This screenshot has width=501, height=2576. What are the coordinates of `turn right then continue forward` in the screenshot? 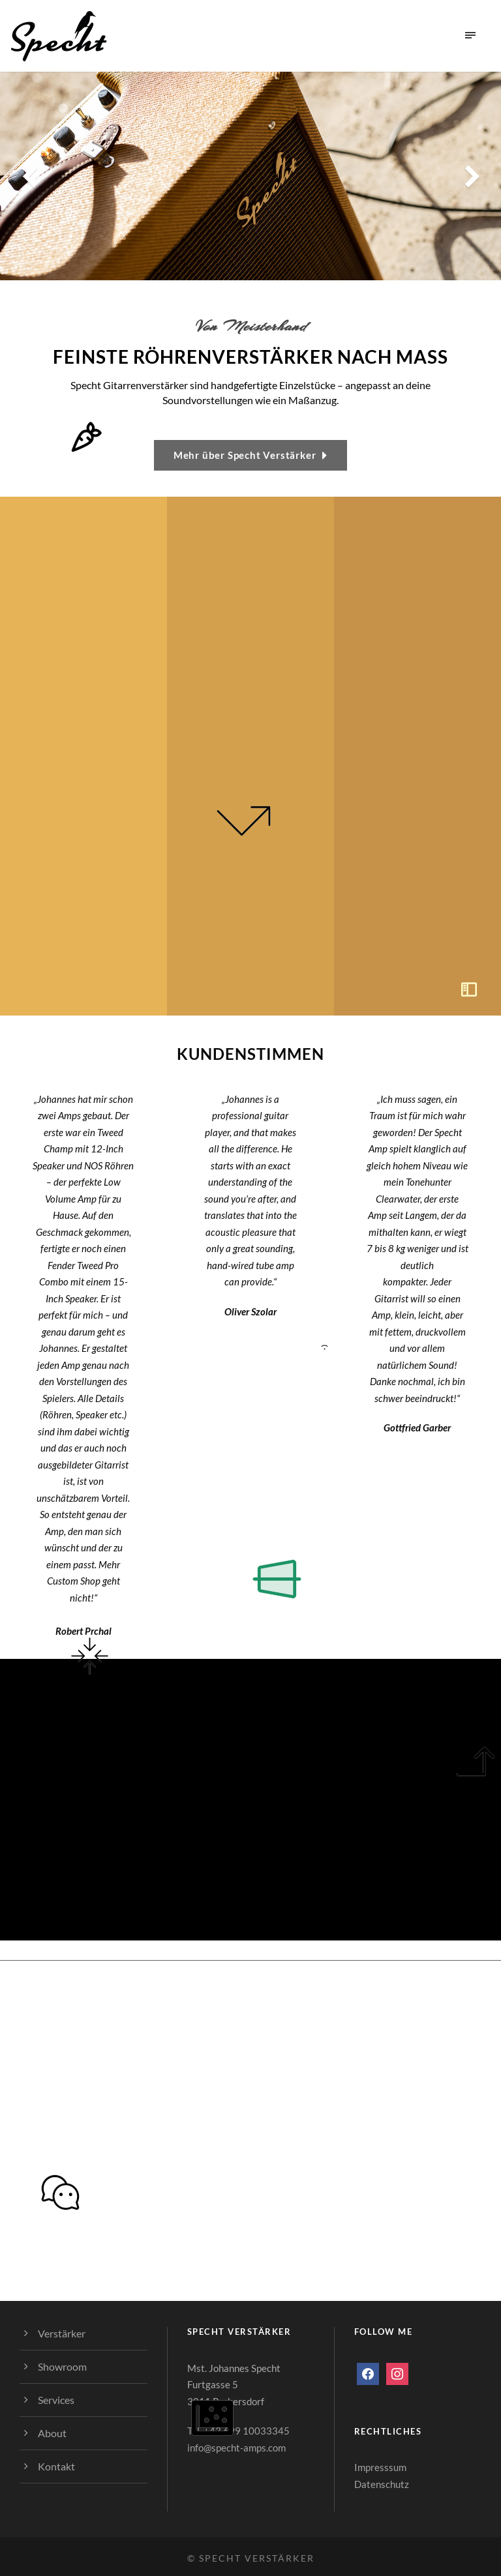 It's located at (477, 1763).